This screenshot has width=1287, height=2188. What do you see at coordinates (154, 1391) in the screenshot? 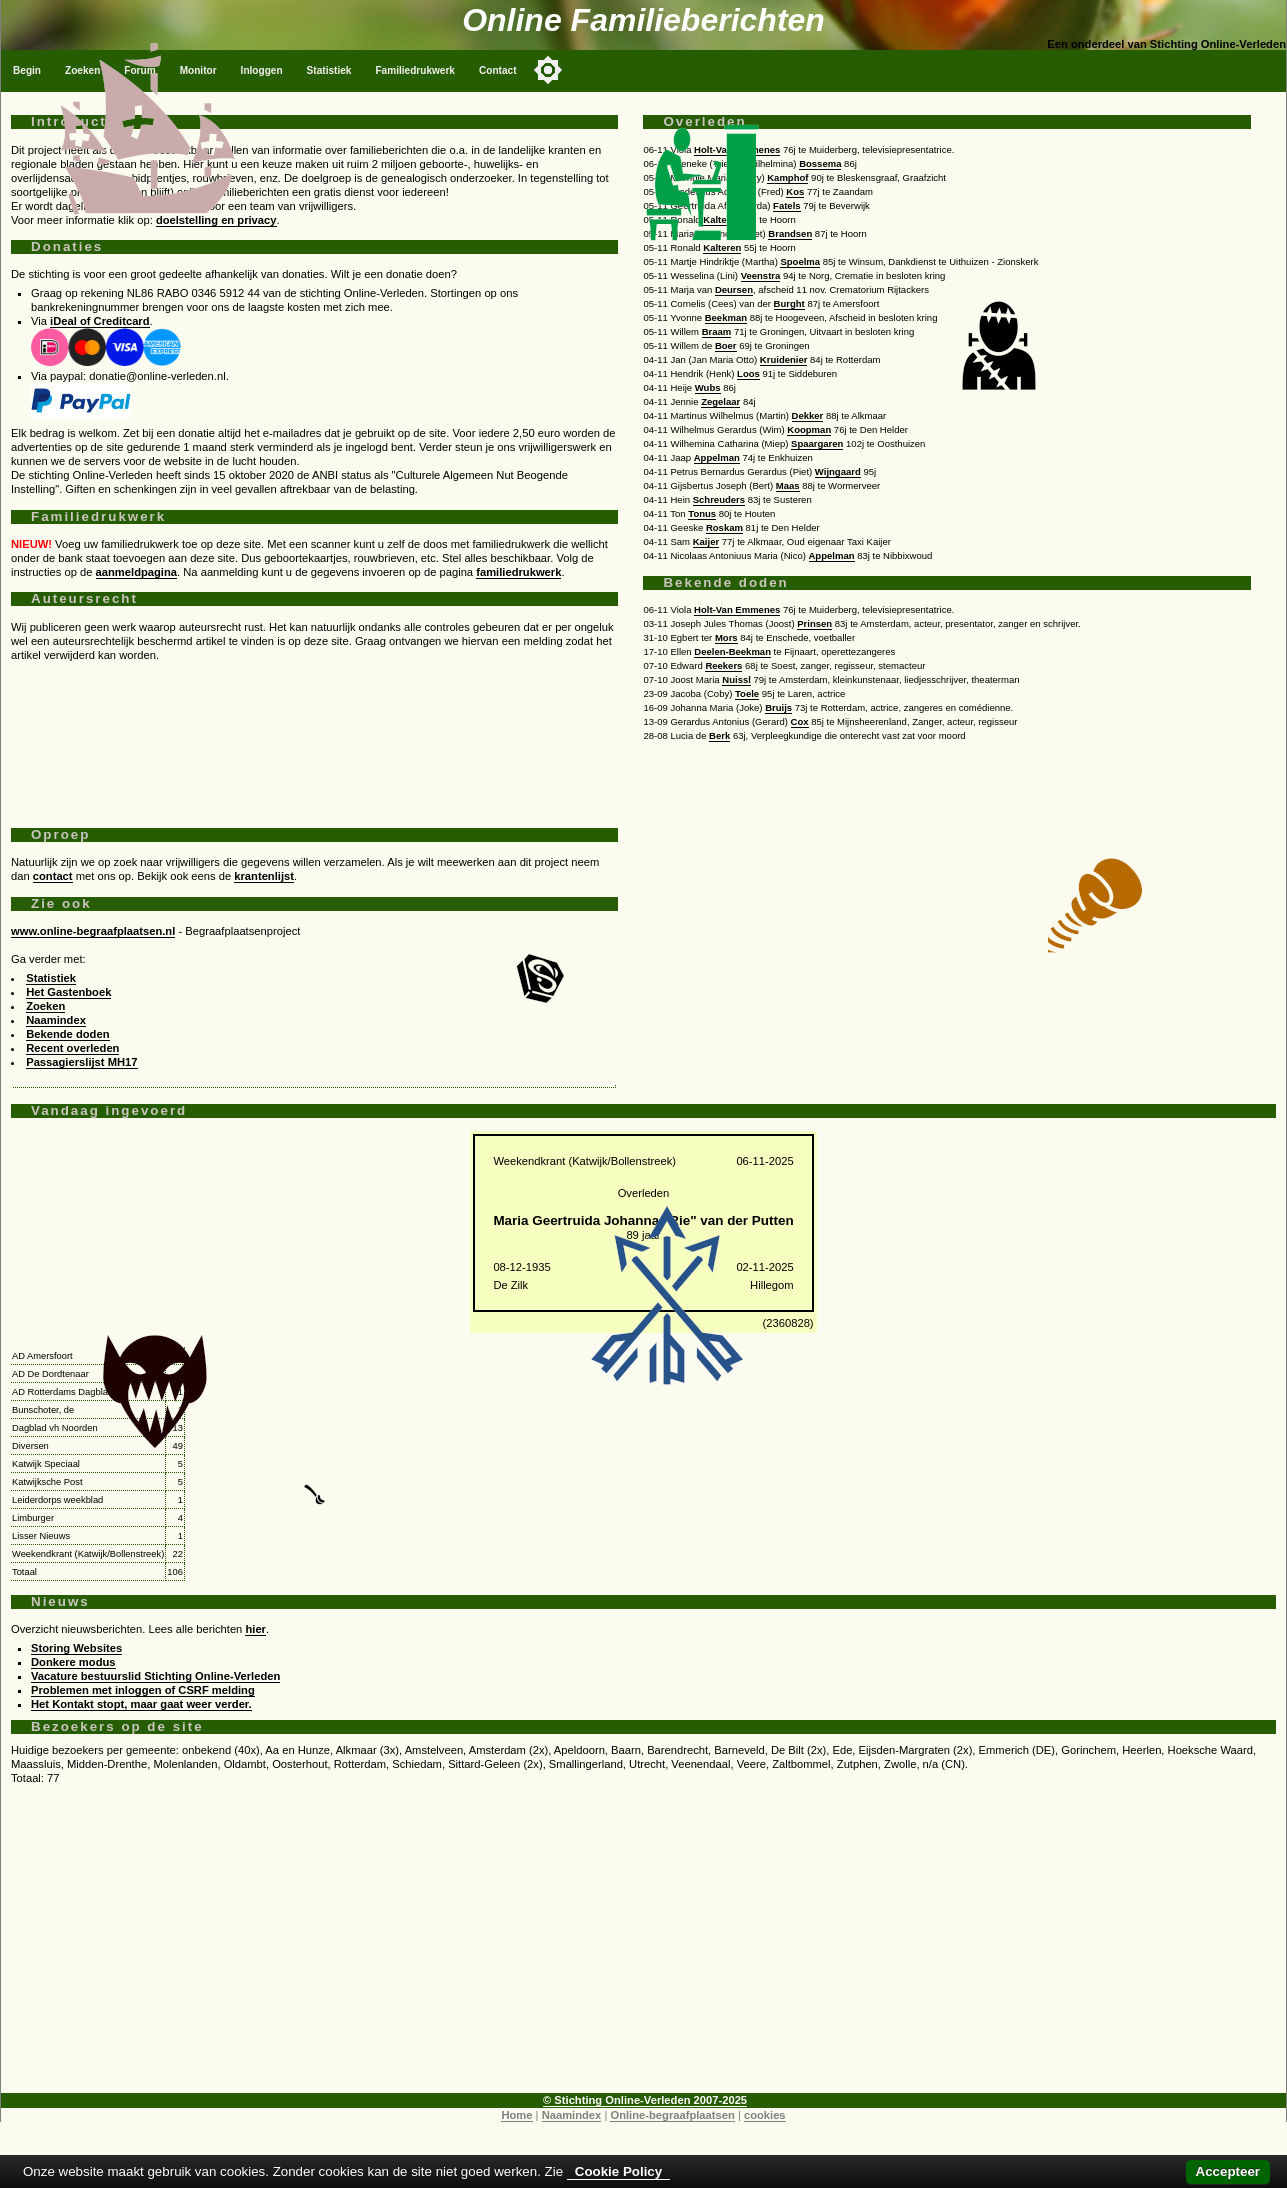
I see `select imp or demon character` at bounding box center [154, 1391].